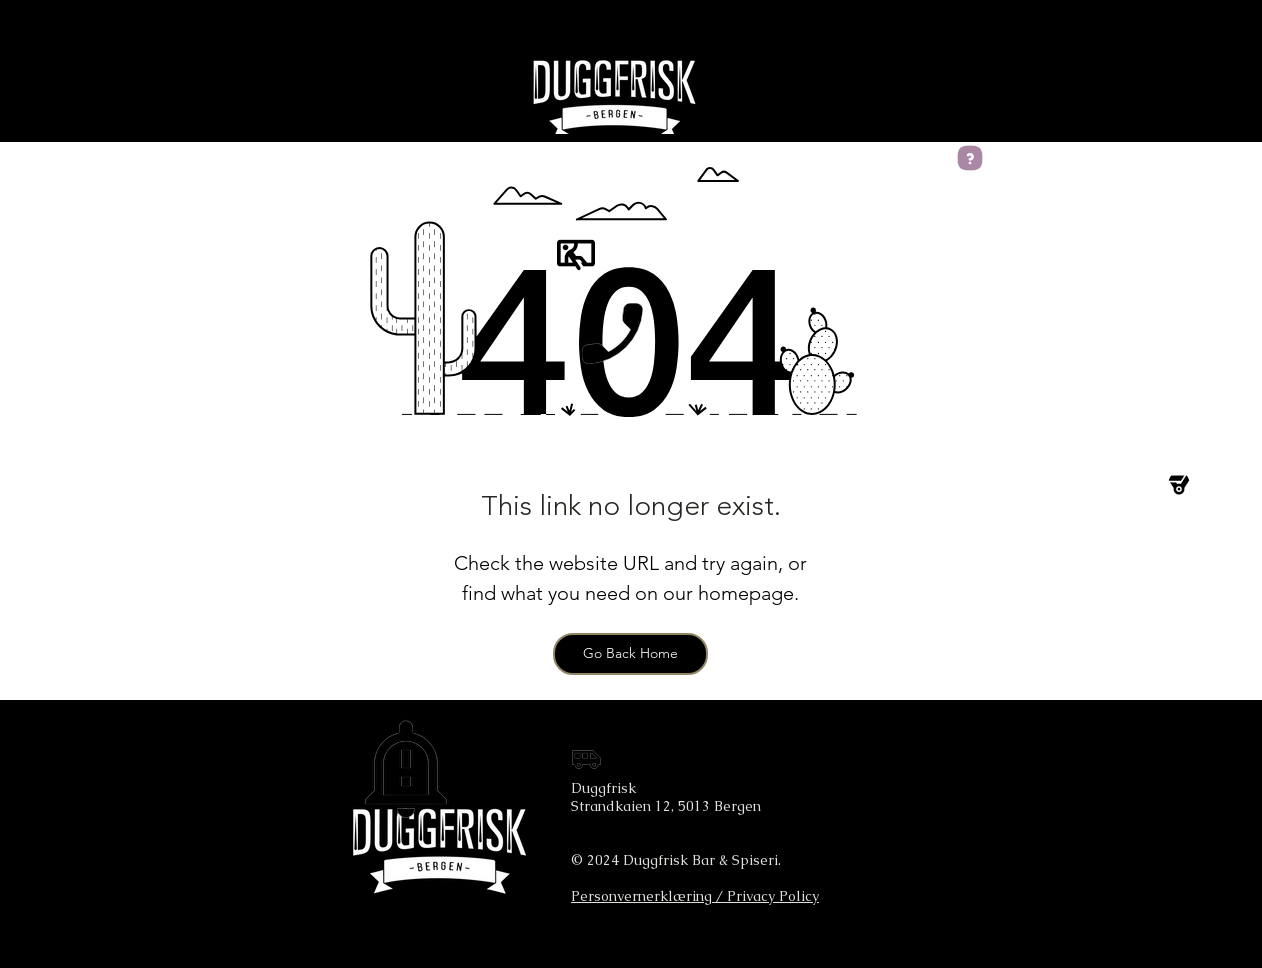  Describe the element at coordinates (1179, 485) in the screenshot. I see `view achievements or awards` at that location.